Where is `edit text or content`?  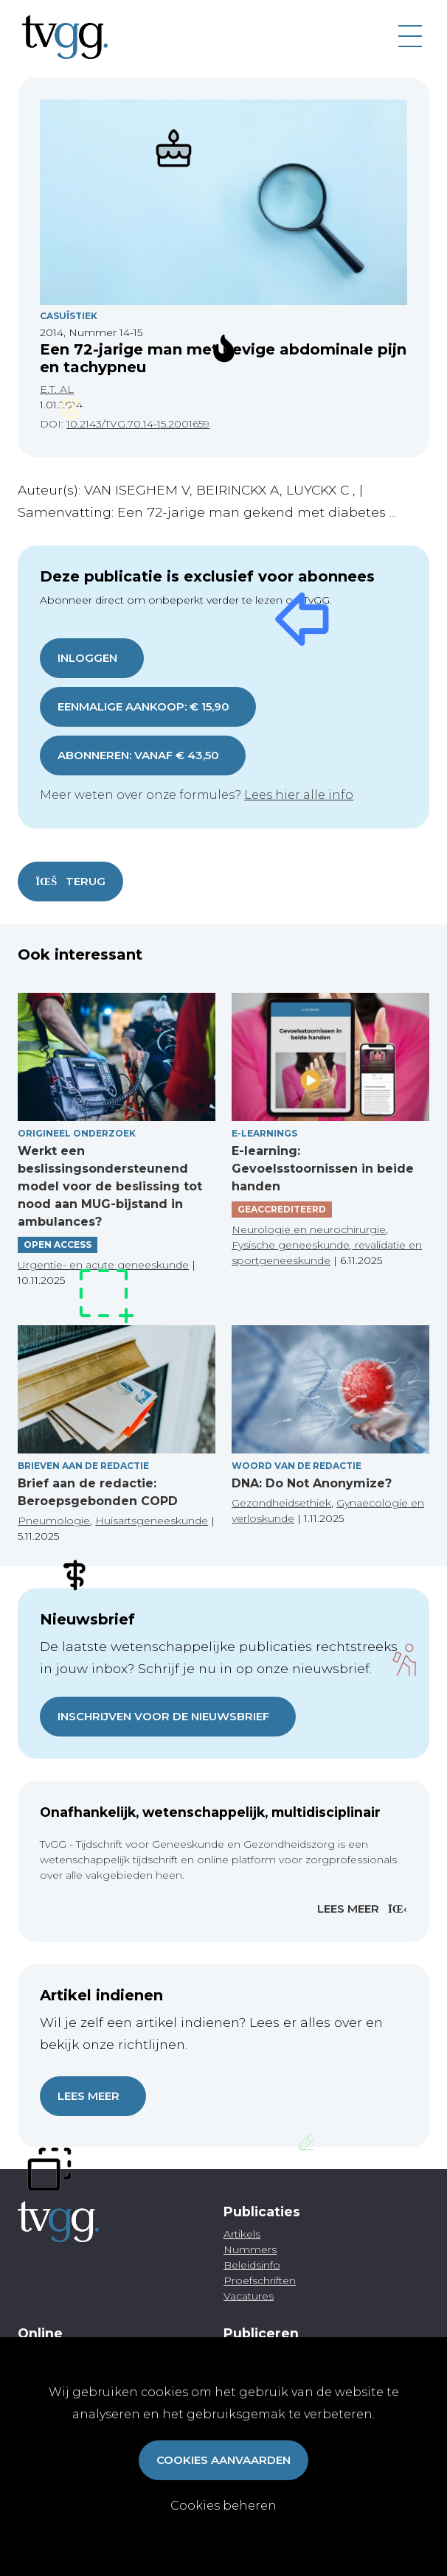 edit text or content is located at coordinates (306, 2143).